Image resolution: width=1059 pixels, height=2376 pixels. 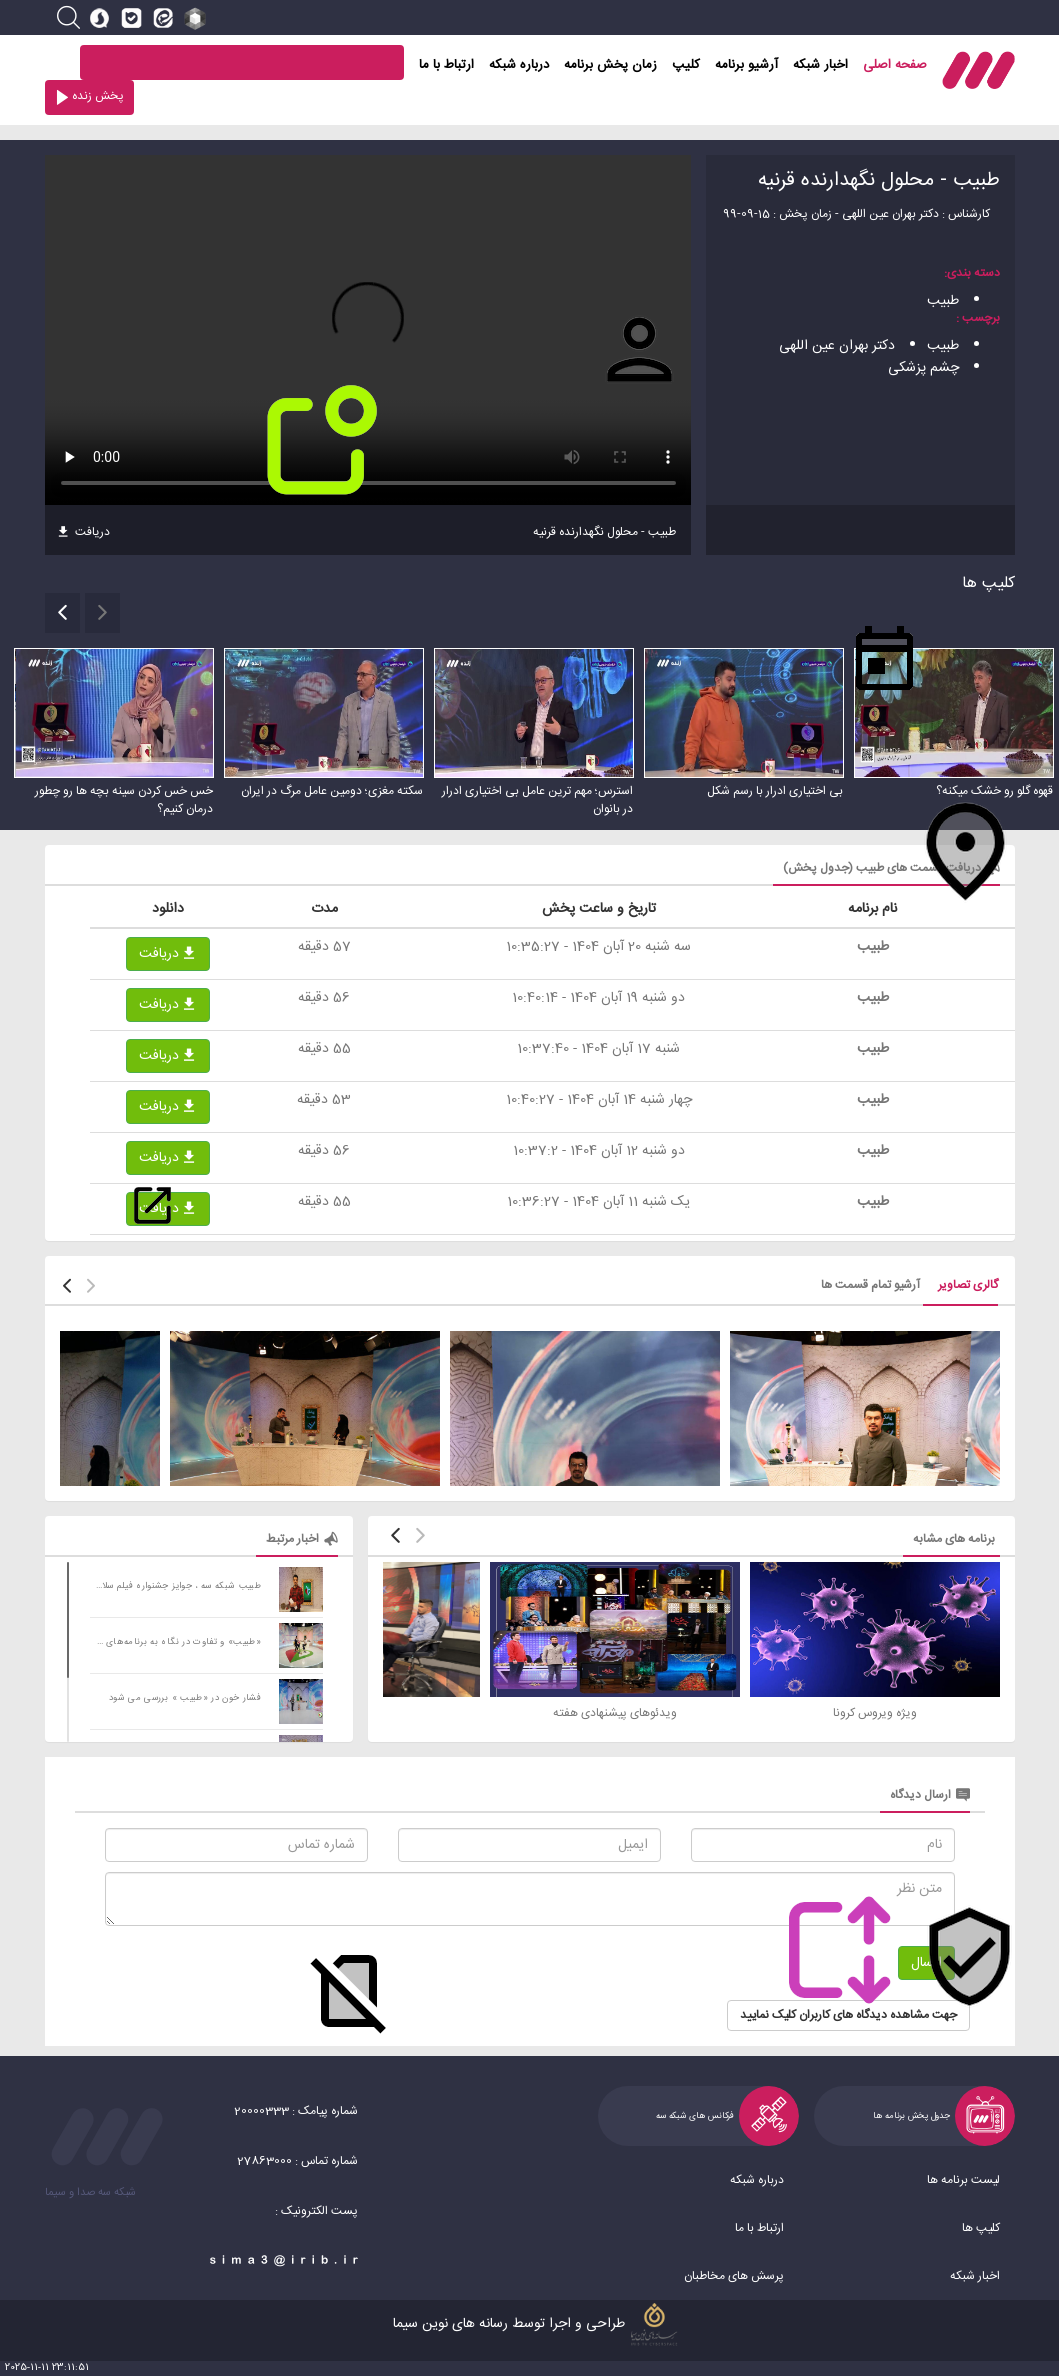 I want to click on no sim card detected, so click(x=349, y=1991).